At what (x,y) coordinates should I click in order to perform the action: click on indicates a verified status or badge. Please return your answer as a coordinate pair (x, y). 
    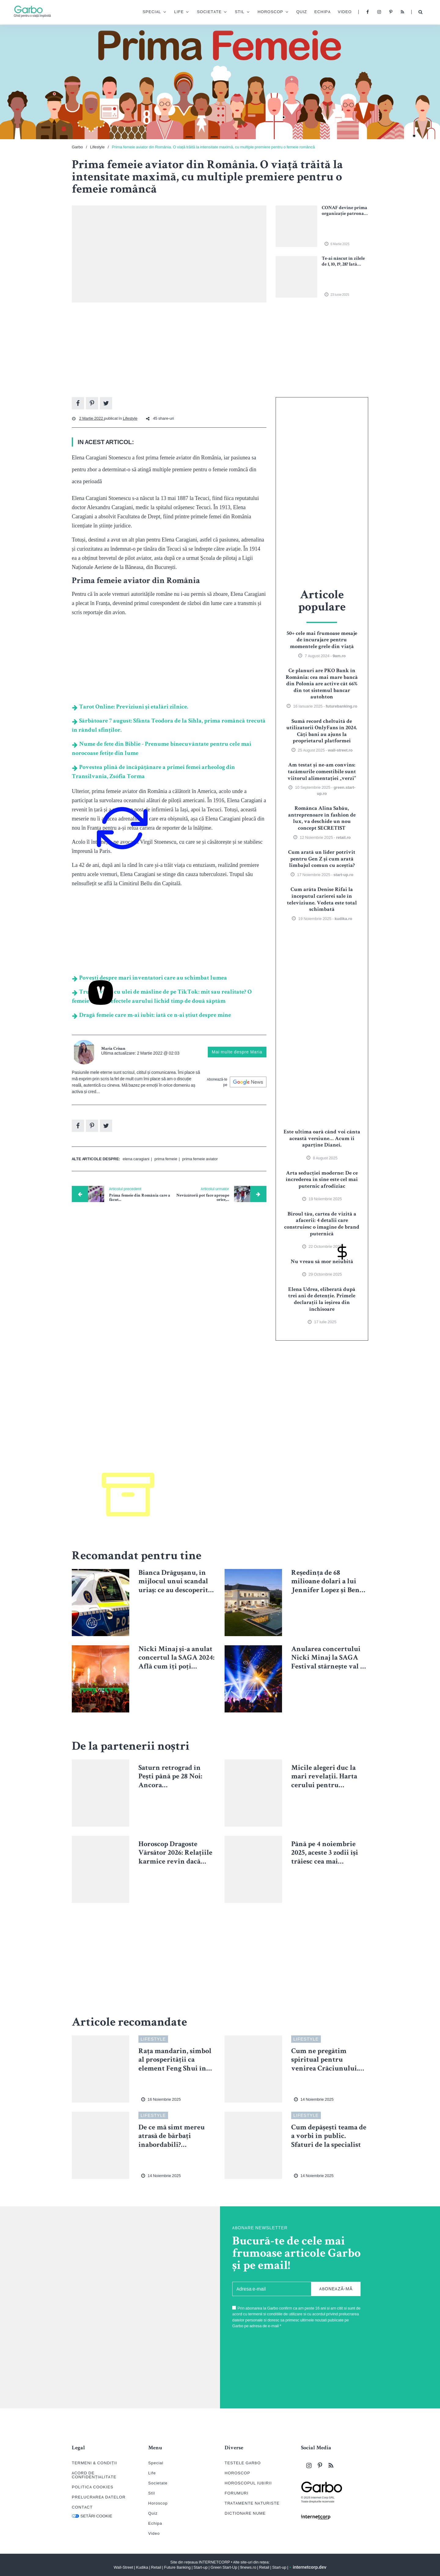
    Looking at the image, I should click on (101, 992).